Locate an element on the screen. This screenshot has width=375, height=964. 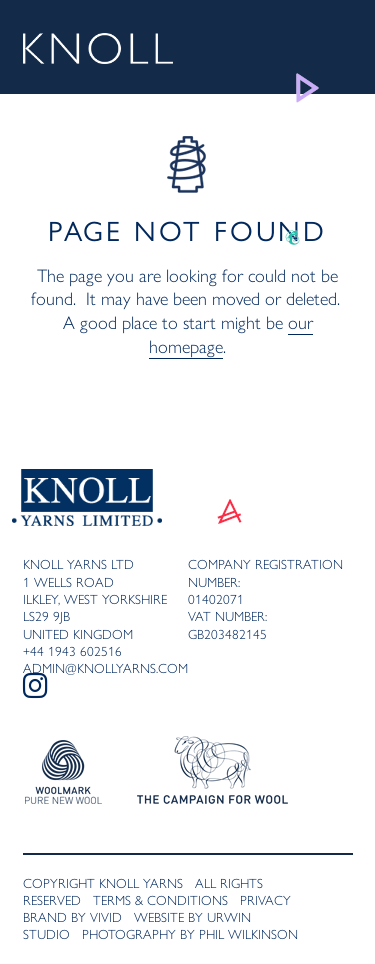
play media or video content is located at coordinates (304, 88).